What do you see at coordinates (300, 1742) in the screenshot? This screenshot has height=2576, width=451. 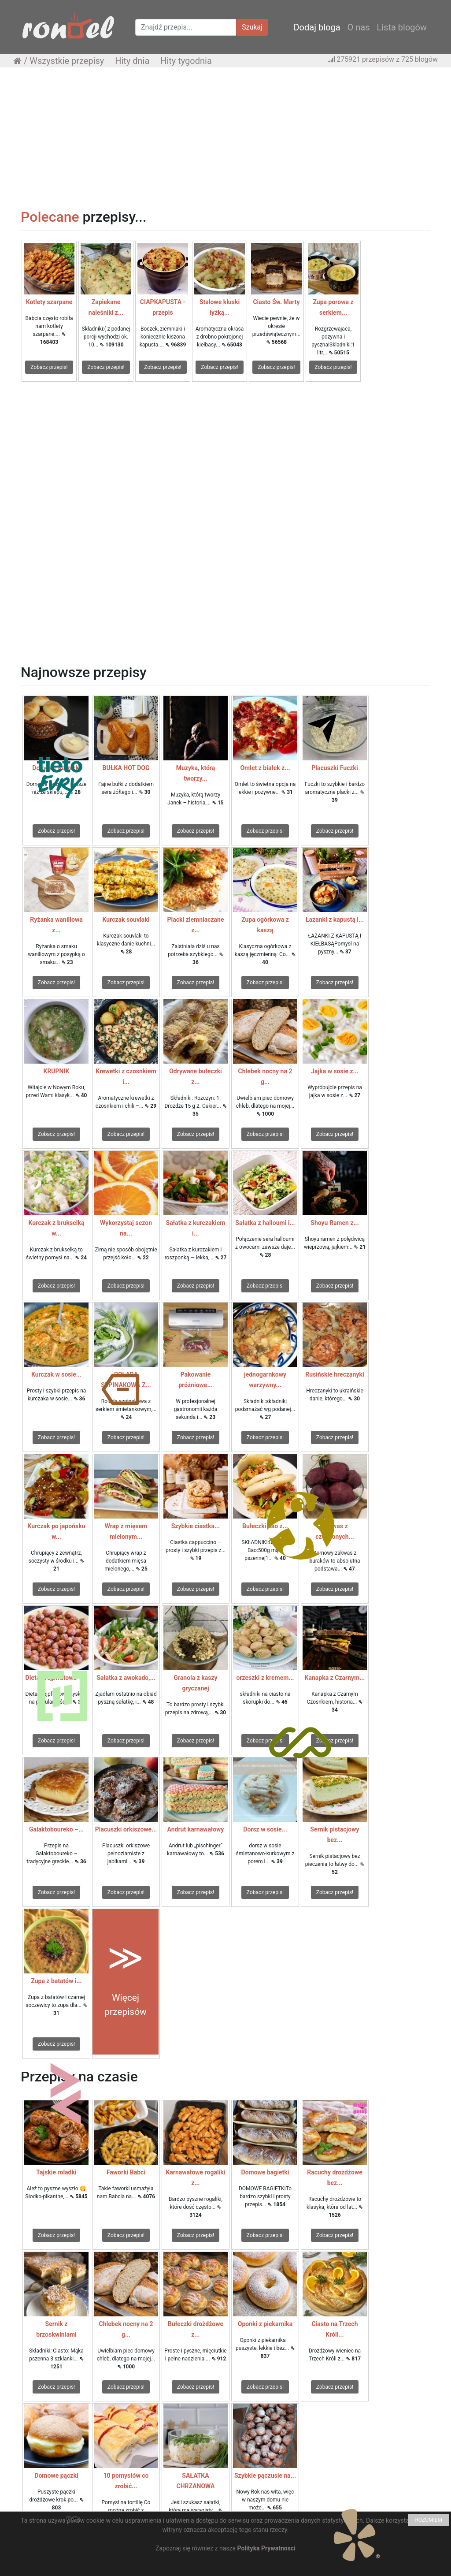 I see `maze user testing platform logo` at bounding box center [300, 1742].